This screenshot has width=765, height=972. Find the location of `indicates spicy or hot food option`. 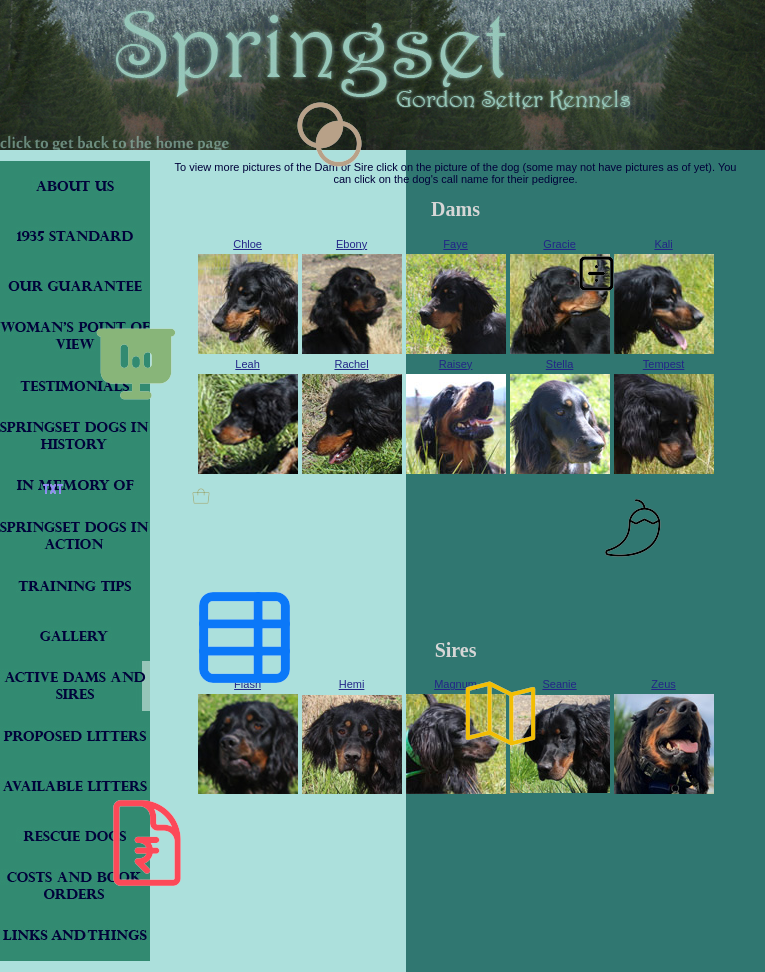

indicates spicy or hot food option is located at coordinates (636, 530).